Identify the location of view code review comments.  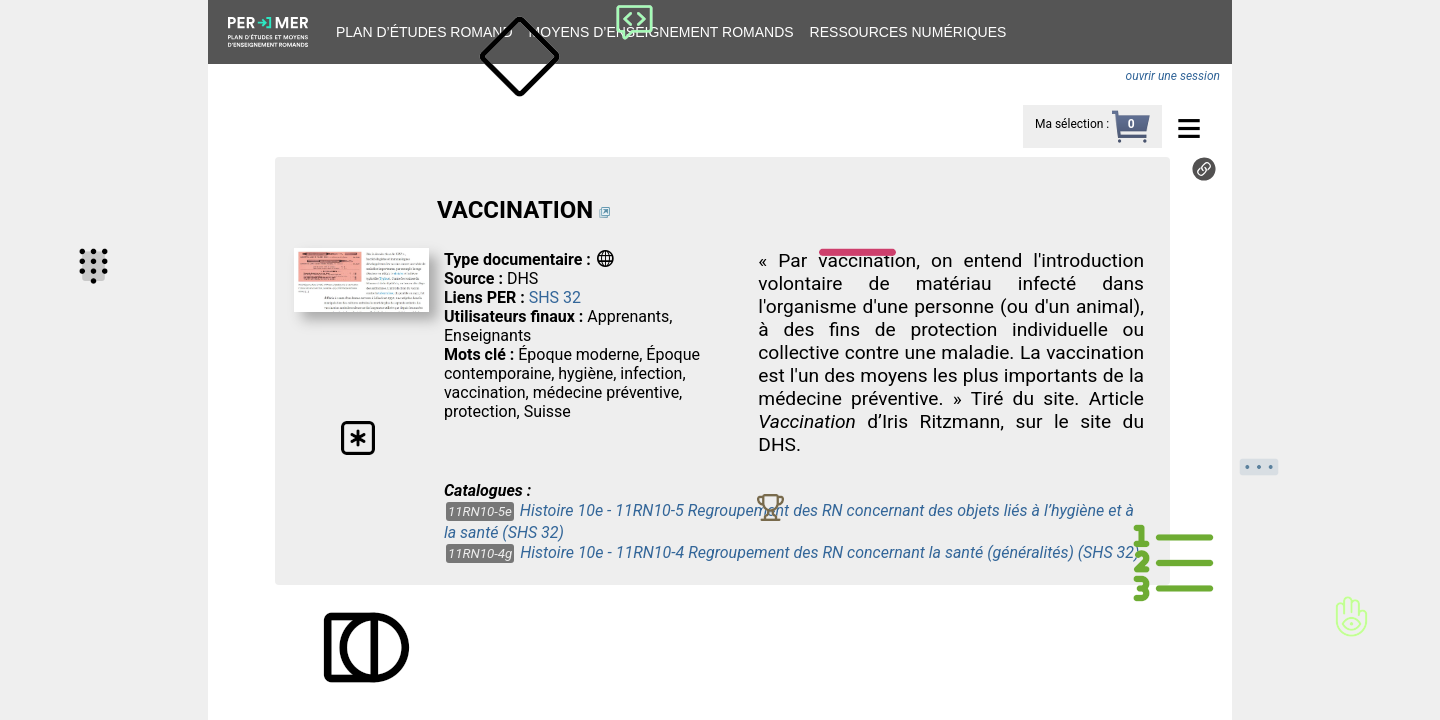
(634, 21).